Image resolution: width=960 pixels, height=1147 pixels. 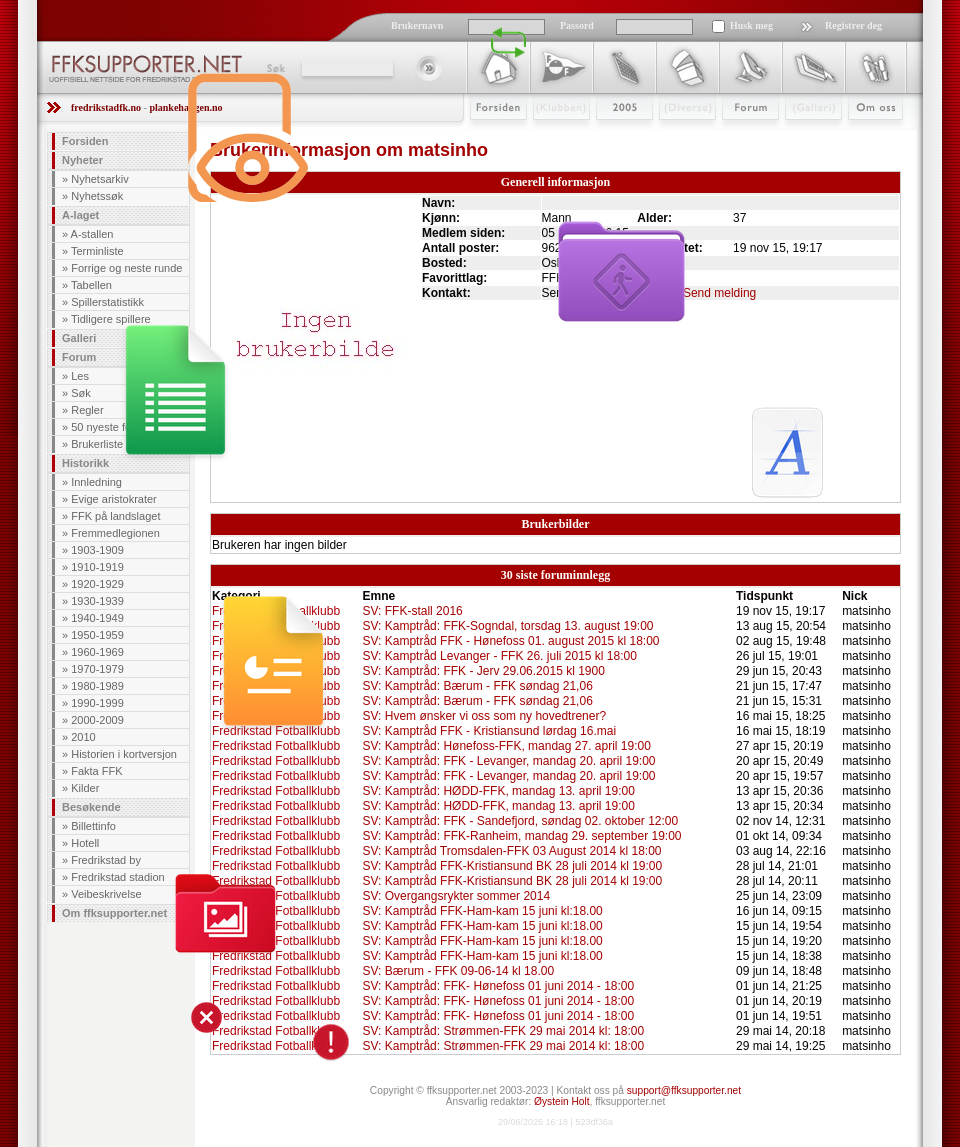 I want to click on access public or shared folder, so click(x=621, y=271).